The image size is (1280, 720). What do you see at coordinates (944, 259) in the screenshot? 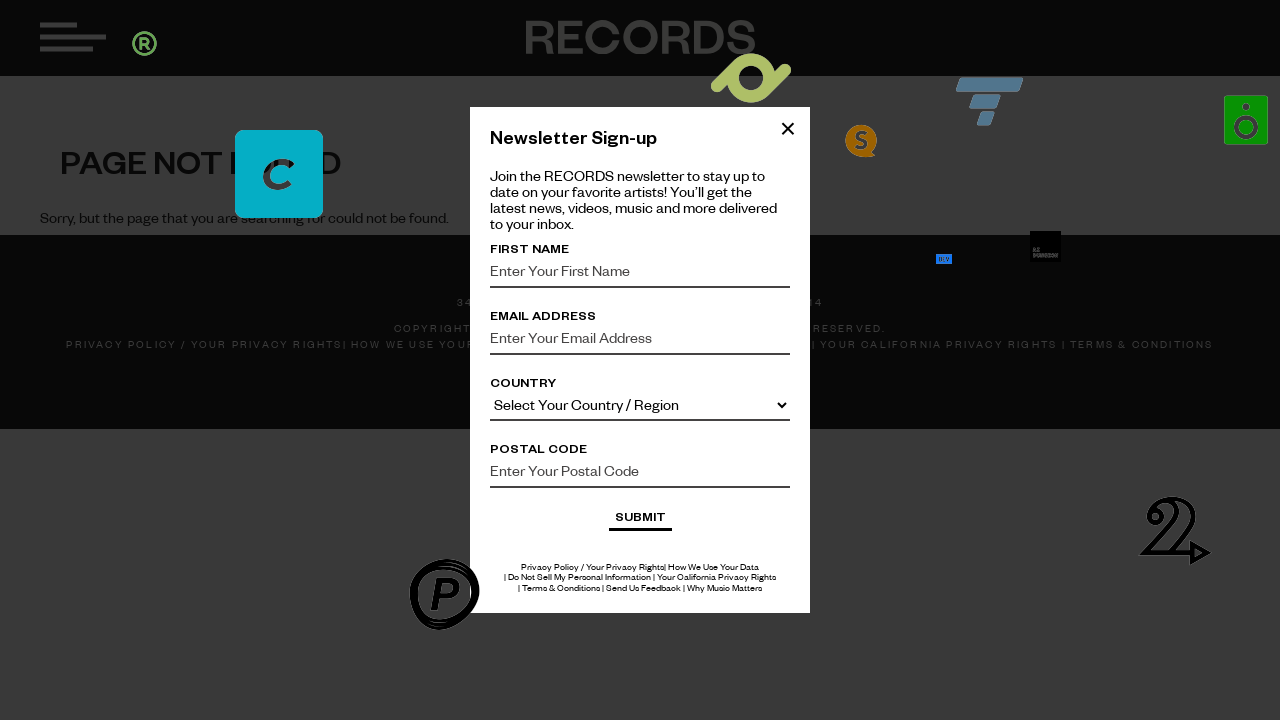
I see `visit the DEV Community platform` at bounding box center [944, 259].